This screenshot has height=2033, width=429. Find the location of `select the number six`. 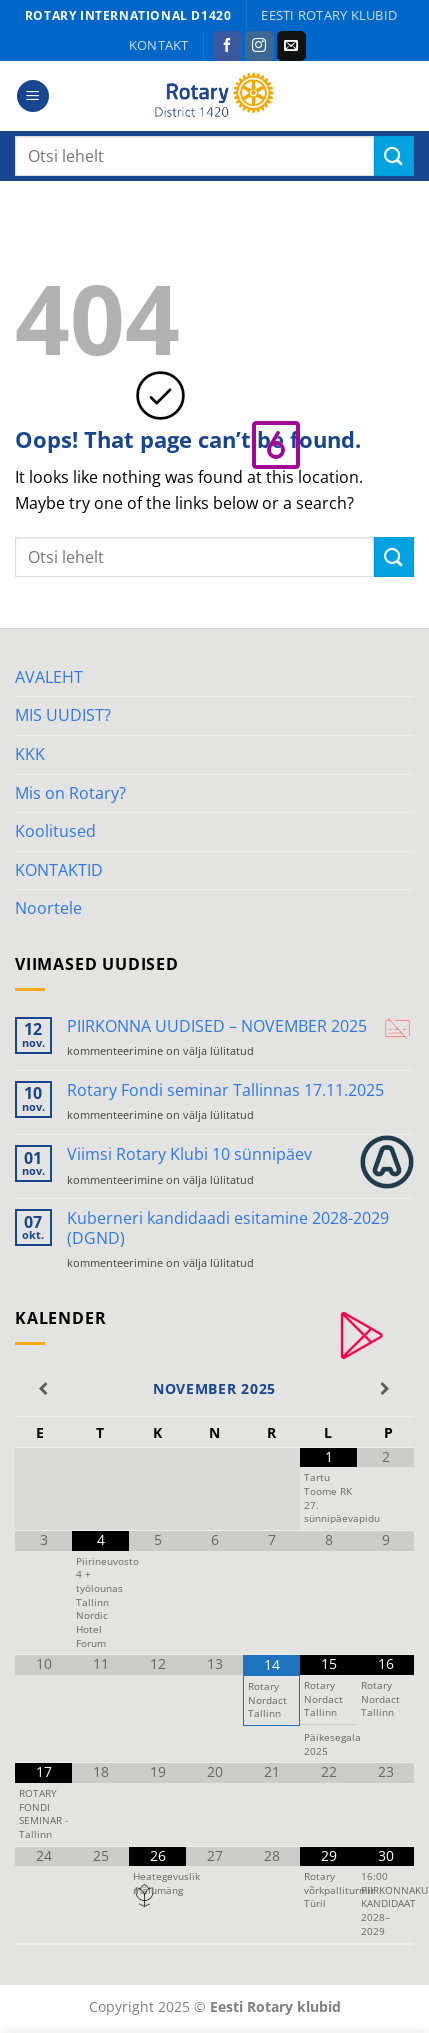

select the number six is located at coordinates (276, 445).